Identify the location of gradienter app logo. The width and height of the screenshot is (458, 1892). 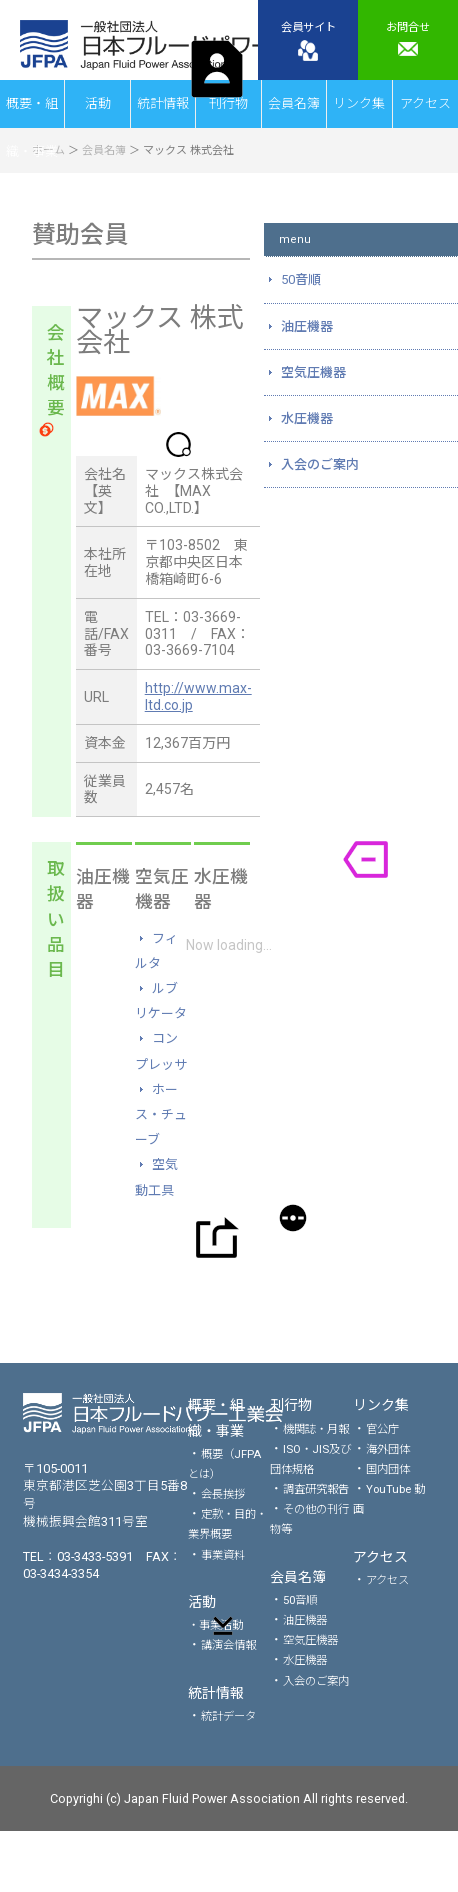
(293, 1218).